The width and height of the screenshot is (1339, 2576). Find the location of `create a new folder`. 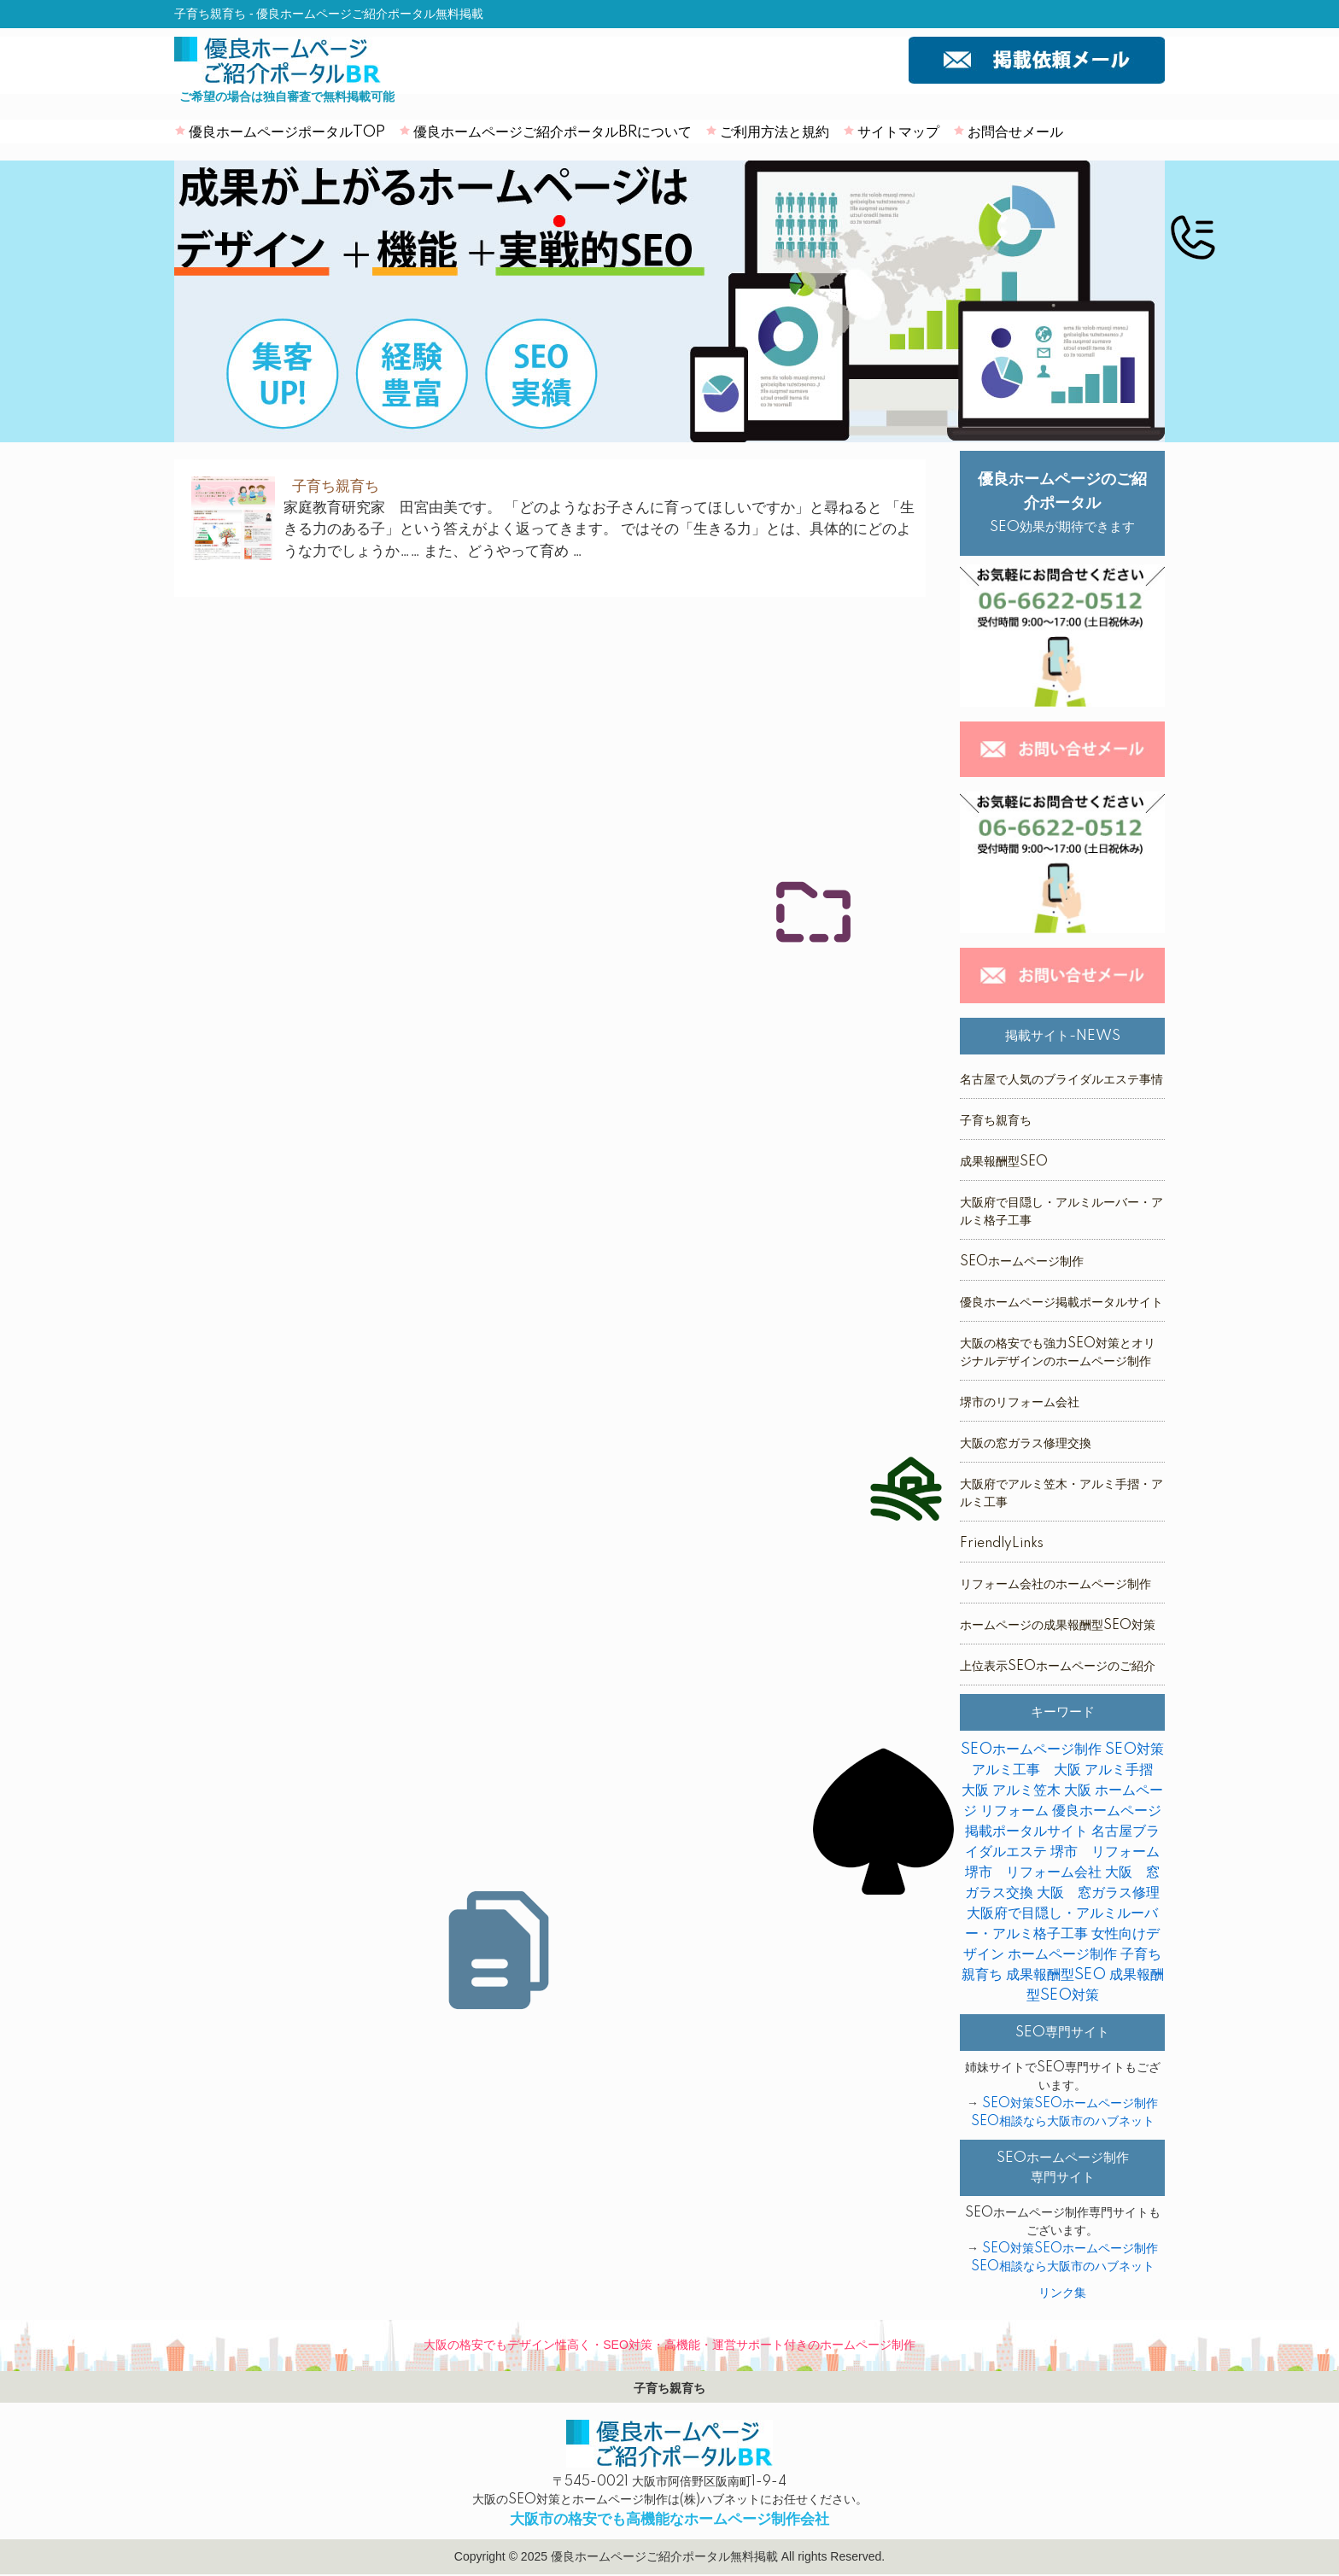

create a new folder is located at coordinates (813, 910).